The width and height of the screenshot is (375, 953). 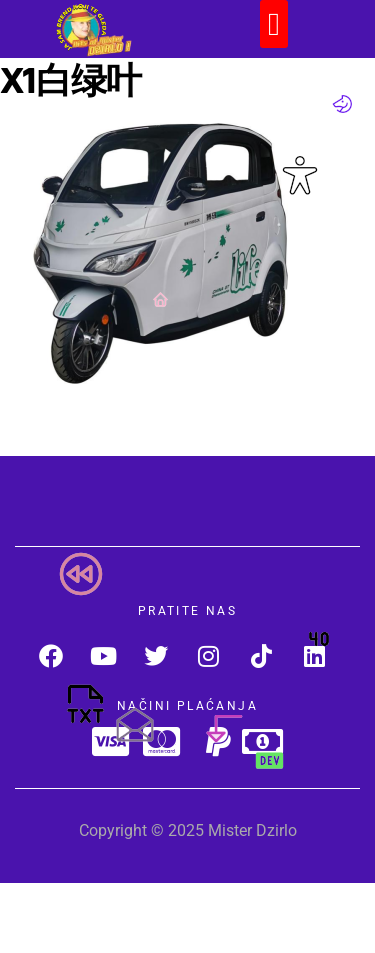 What do you see at coordinates (269, 760) in the screenshot?
I see `link to dev.to developer community profile` at bounding box center [269, 760].